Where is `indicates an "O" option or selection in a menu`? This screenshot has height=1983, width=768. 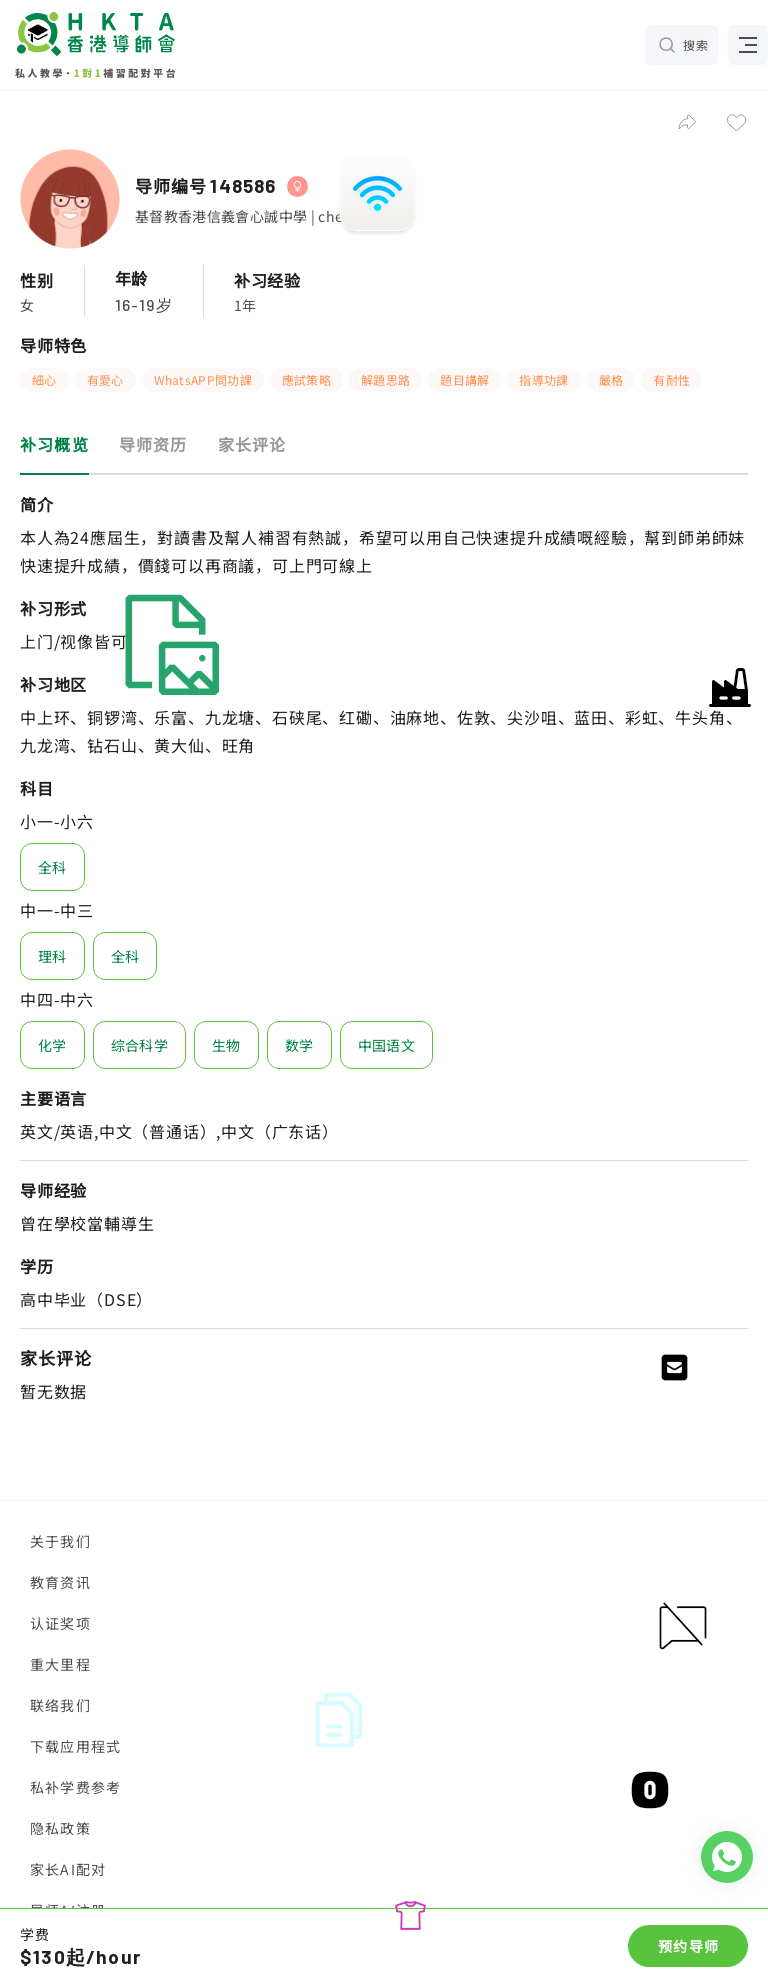
indicates an "O" option or selection in a menu is located at coordinates (650, 1790).